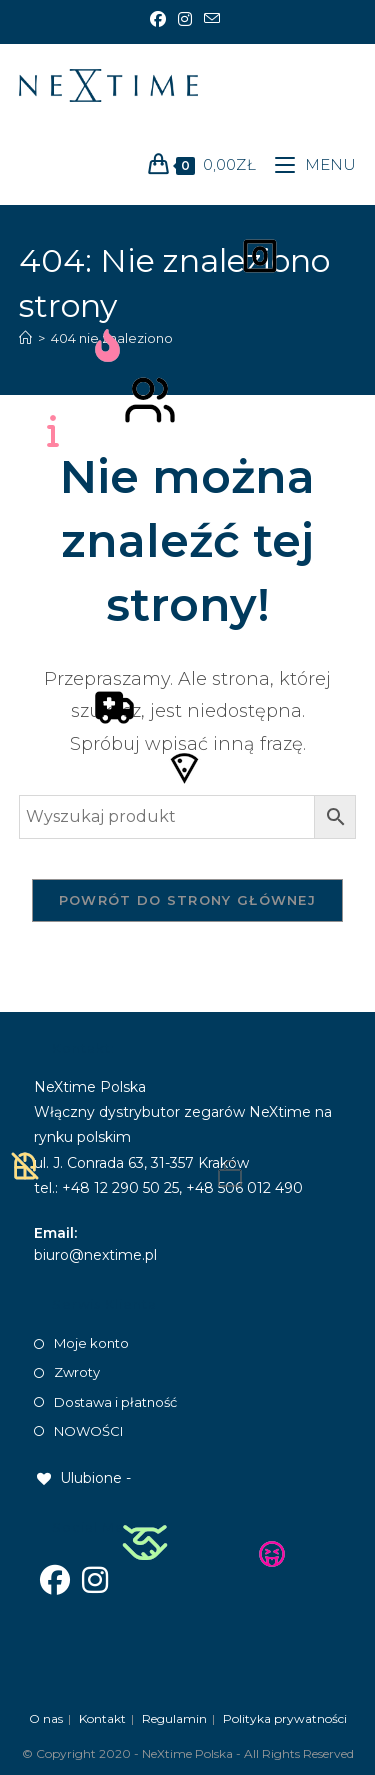  Describe the element at coordinates (230, 1175) in the screenshot. I see `unlocked or unsecured state` at that location.